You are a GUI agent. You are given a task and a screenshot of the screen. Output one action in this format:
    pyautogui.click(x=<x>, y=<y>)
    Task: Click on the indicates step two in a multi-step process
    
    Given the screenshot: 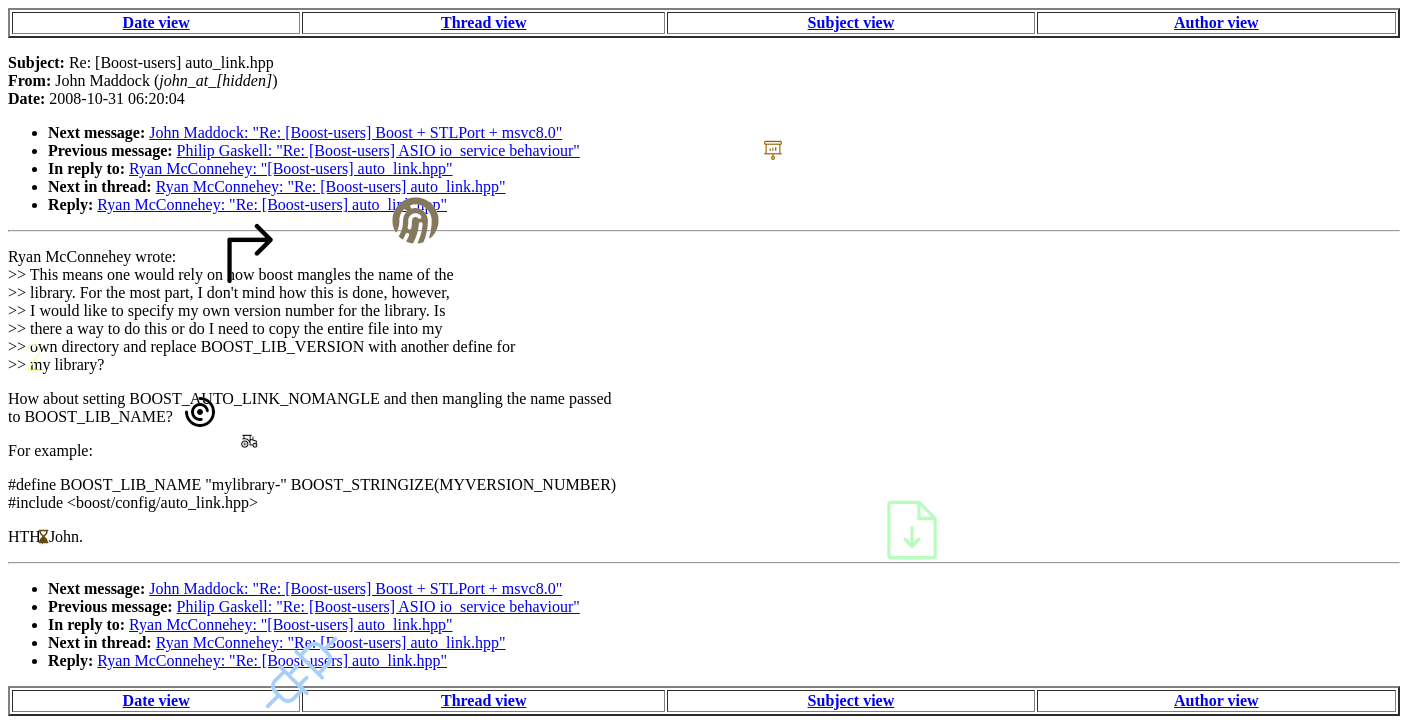 What is the action you would take?
    pyautogui.click(x=33, y=357)
    